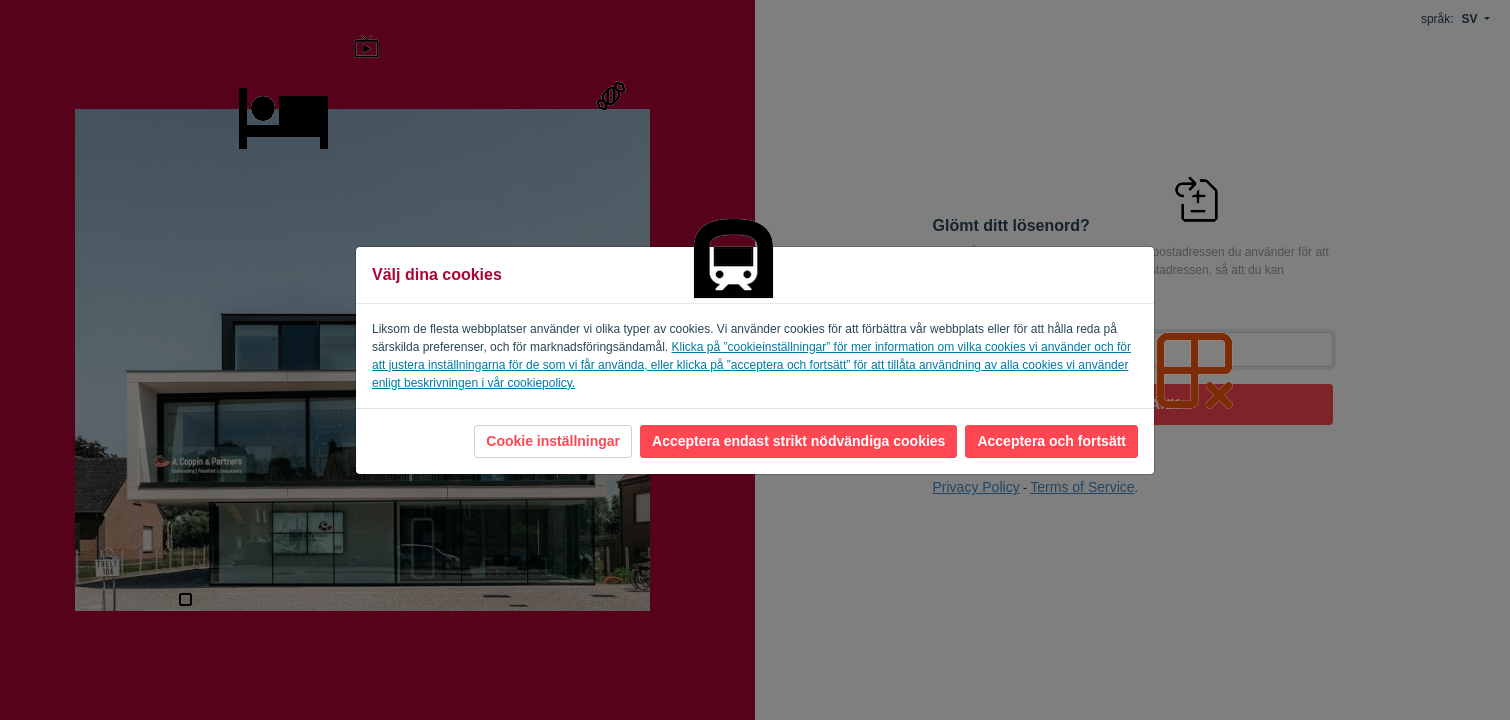 This screenshot has width=1510, height=720. I want to click on remove a grid item or tile, so click(1194, 370).